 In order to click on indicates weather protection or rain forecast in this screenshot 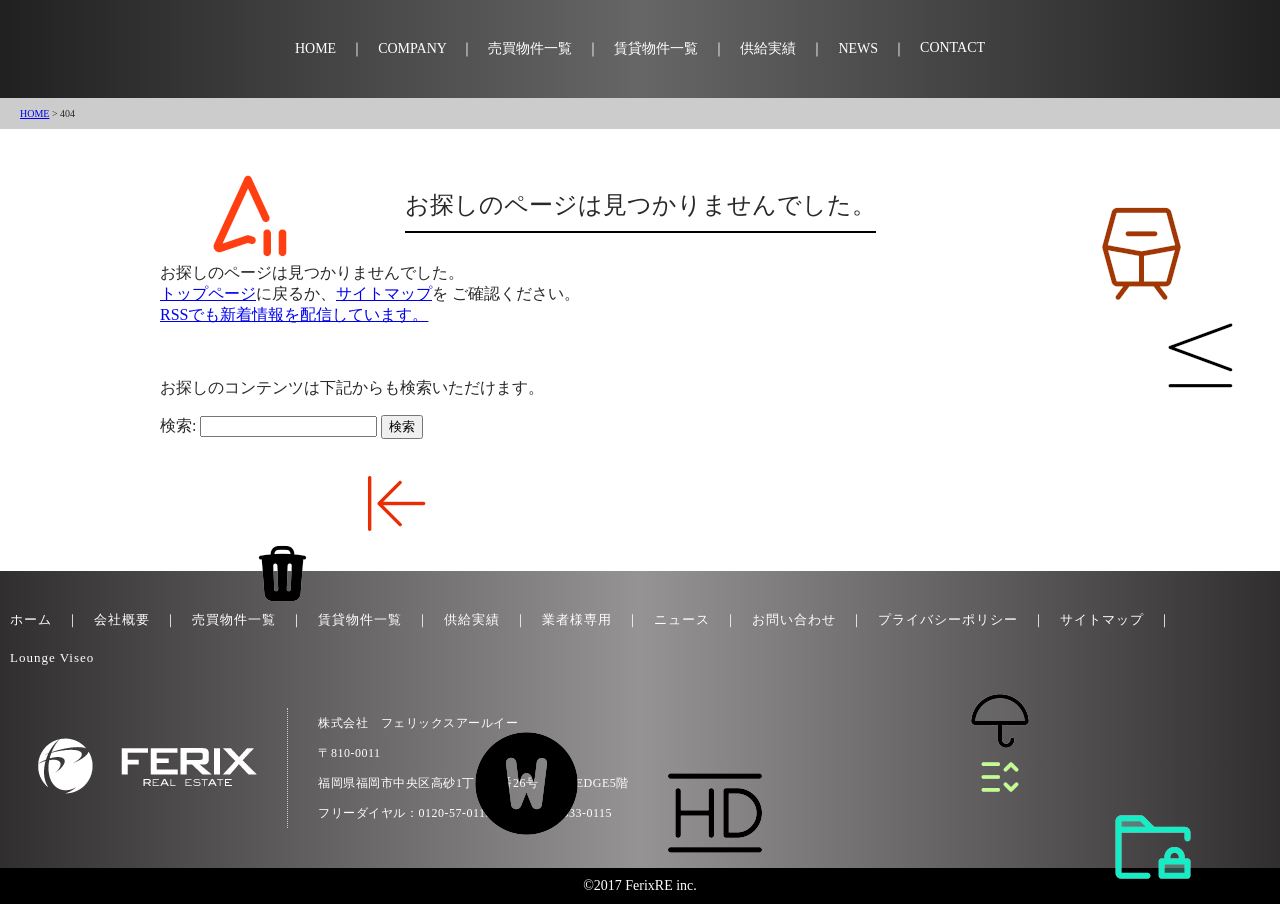, I will do `click(1000, 721)`.